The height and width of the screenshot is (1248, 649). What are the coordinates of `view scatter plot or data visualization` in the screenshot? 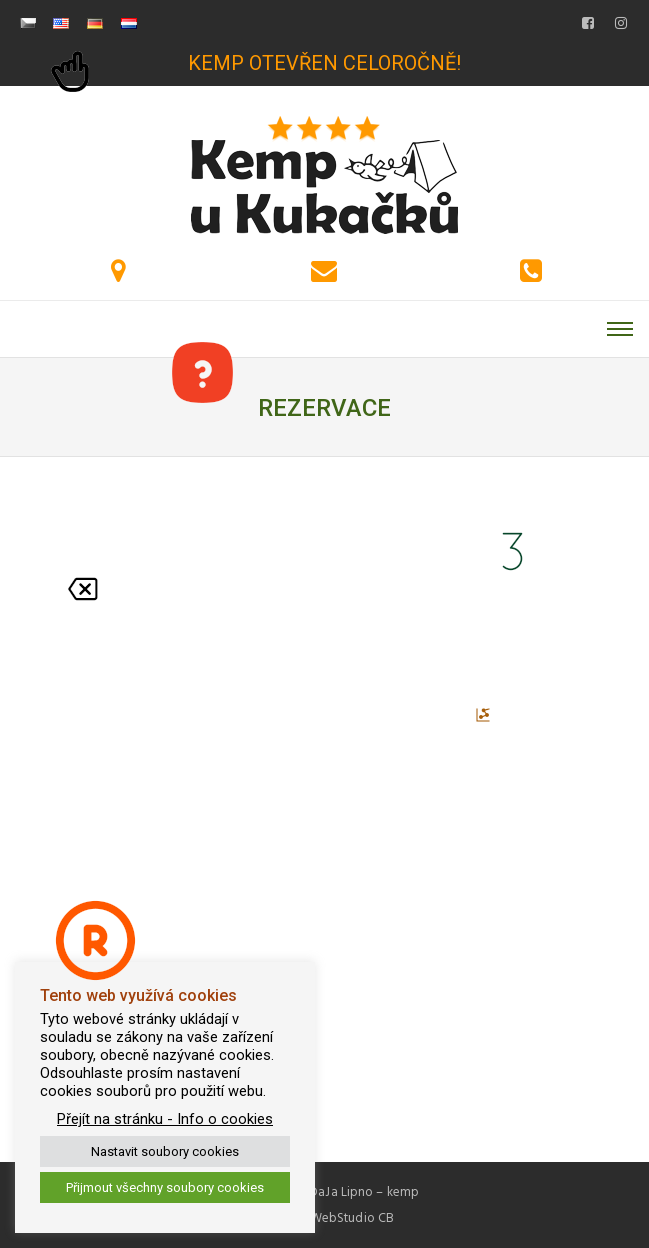 It's located at (483, 715).